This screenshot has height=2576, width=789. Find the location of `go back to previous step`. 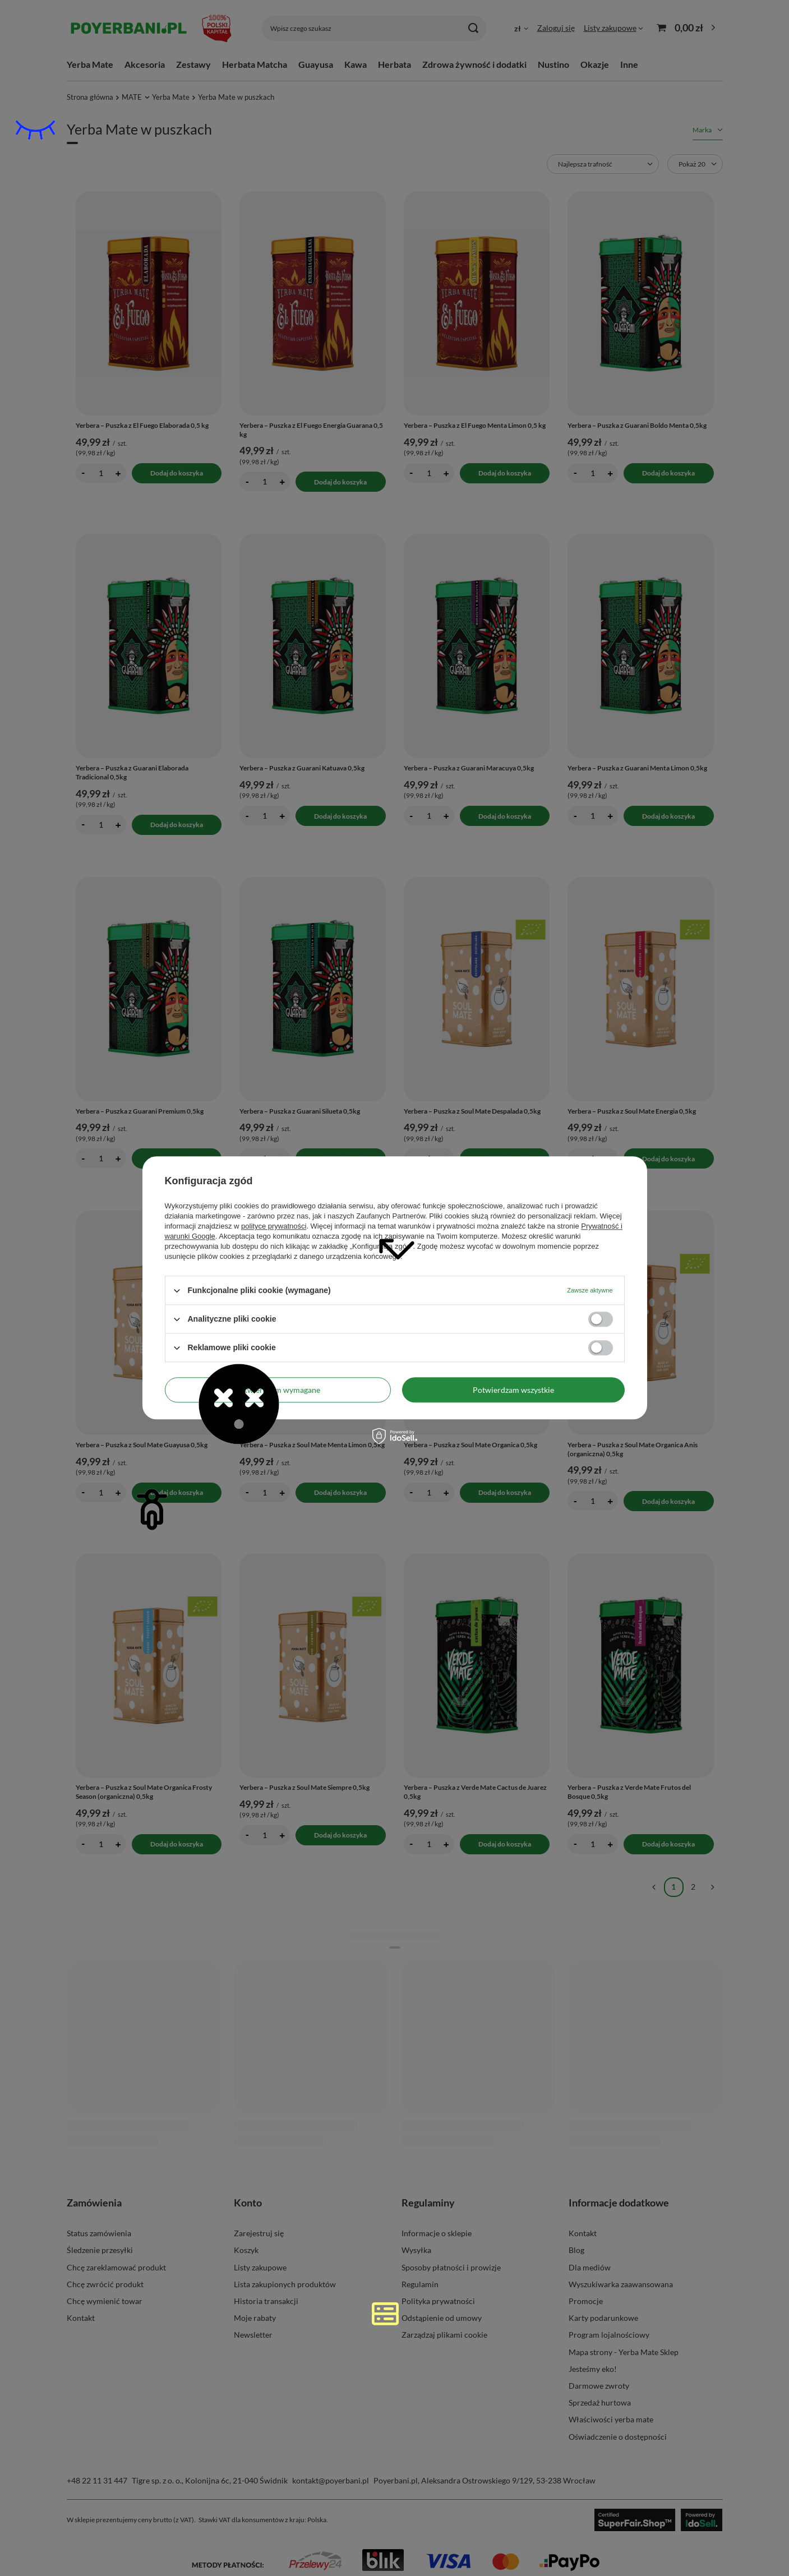

go back to previous step is located at coordinates (396, 1248).